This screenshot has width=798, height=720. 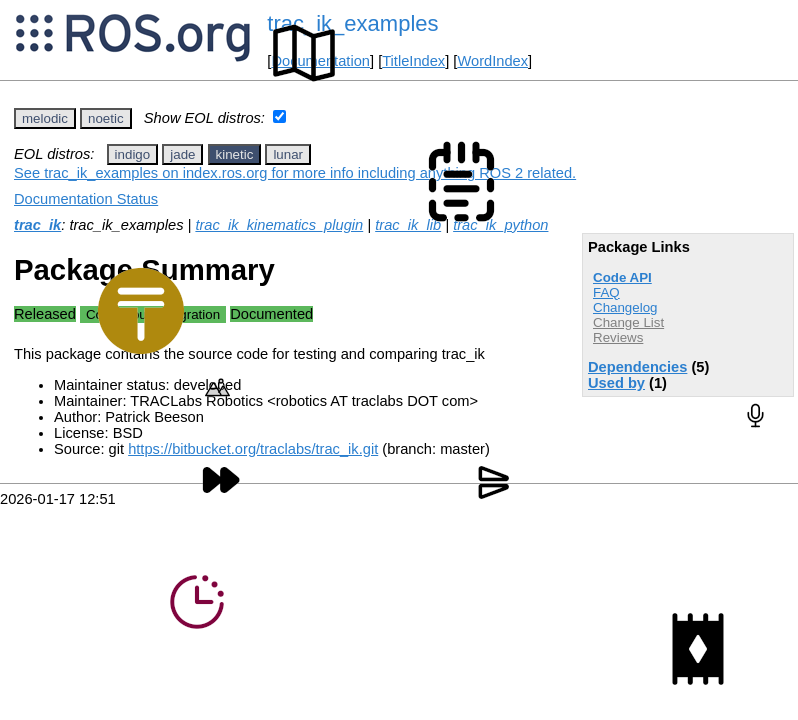 I want to click on open map view, so click(x=304, y=53).